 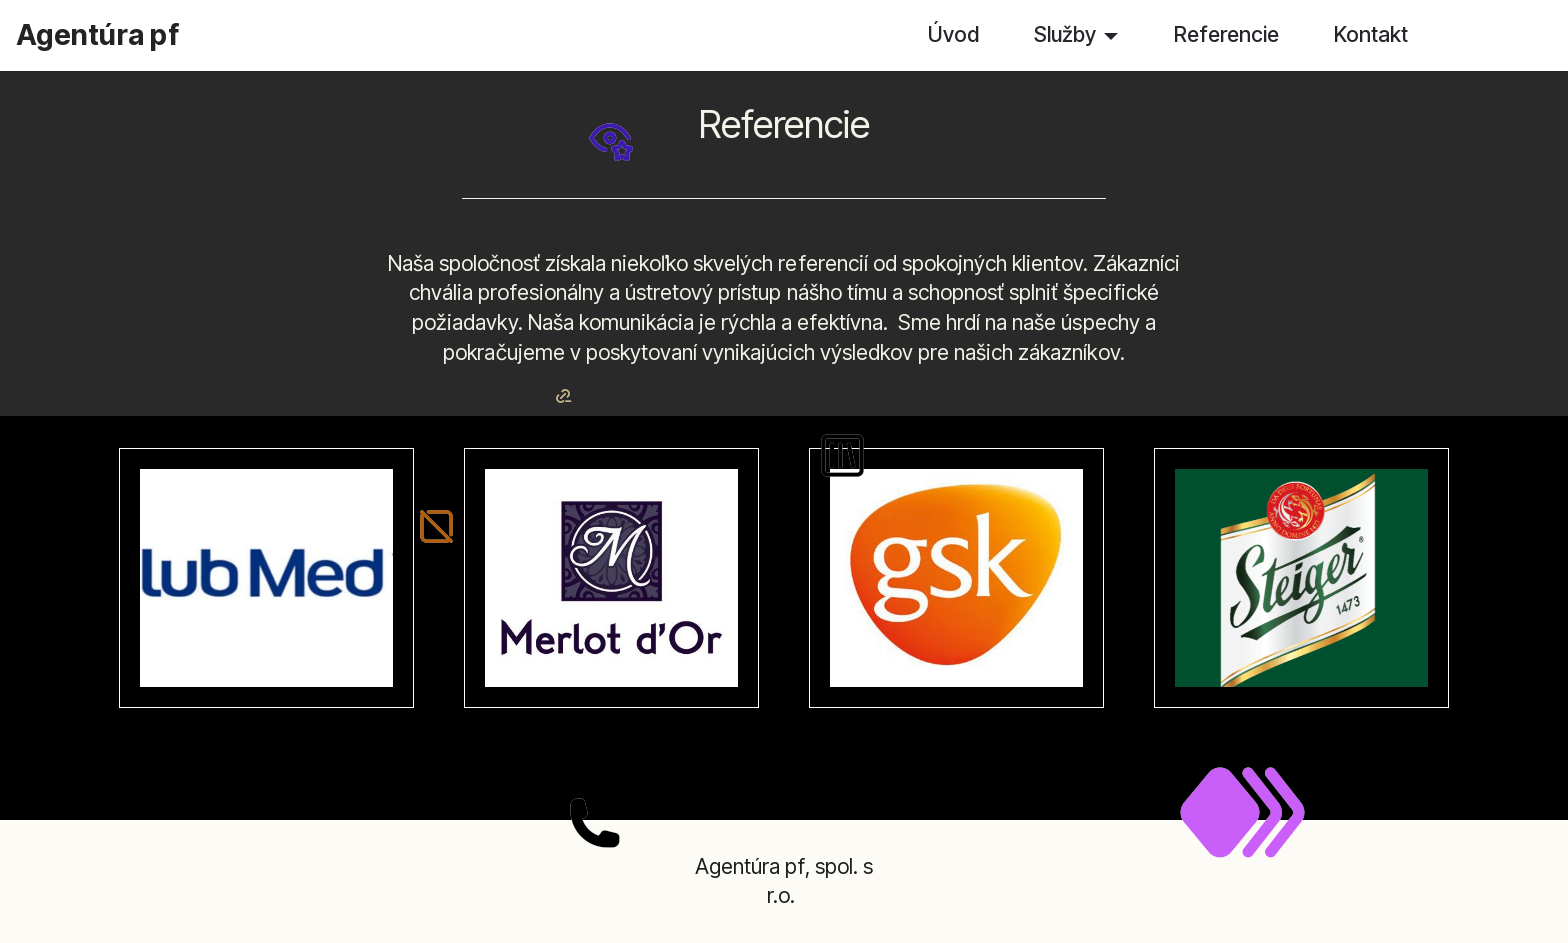 What do you see at coordinates (1242, 812) in the screenshot?
I see `access animation keyframes` at bounding box center [1242, 812].